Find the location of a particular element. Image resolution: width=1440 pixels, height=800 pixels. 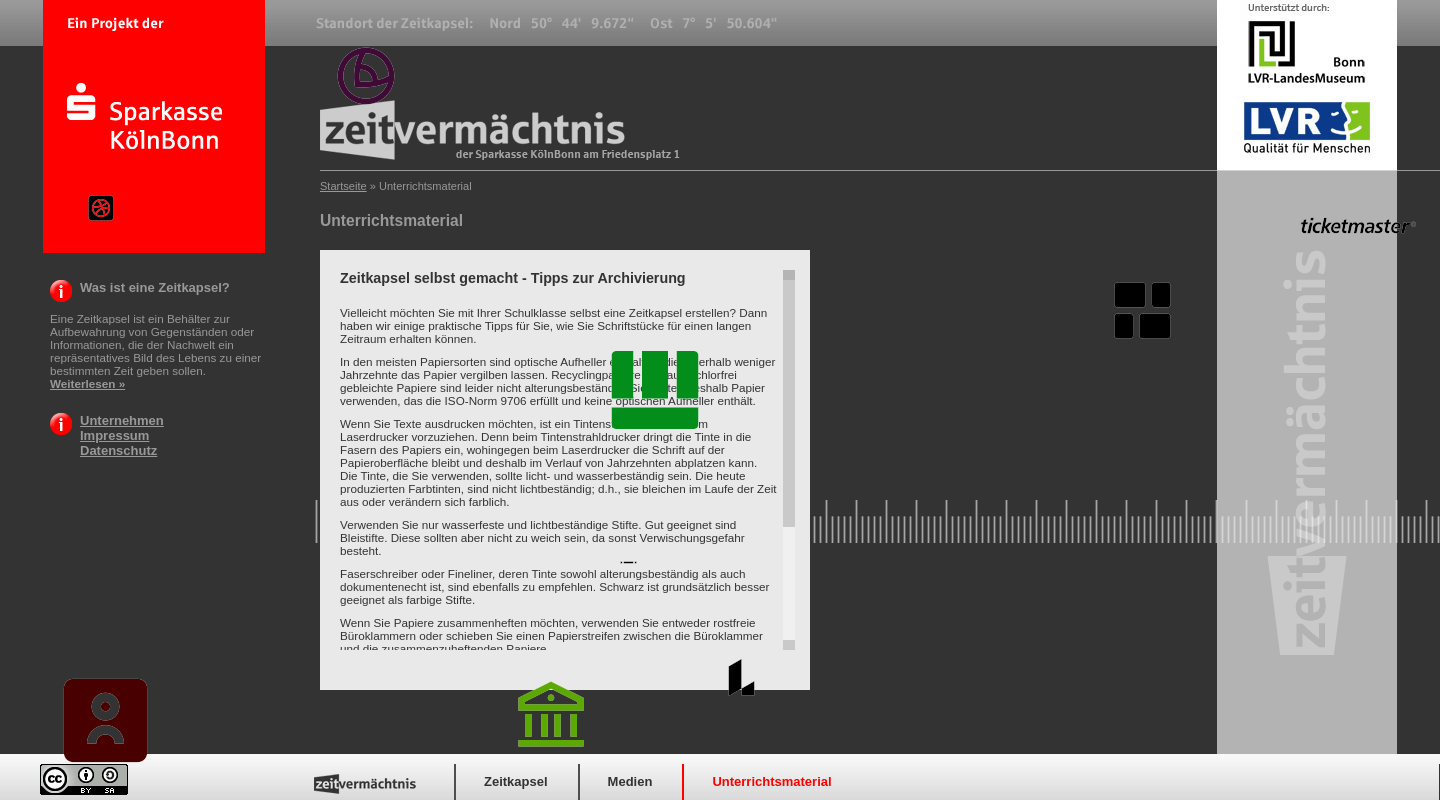

access the dashboard or control panel is located at coordinates (1142, 310).